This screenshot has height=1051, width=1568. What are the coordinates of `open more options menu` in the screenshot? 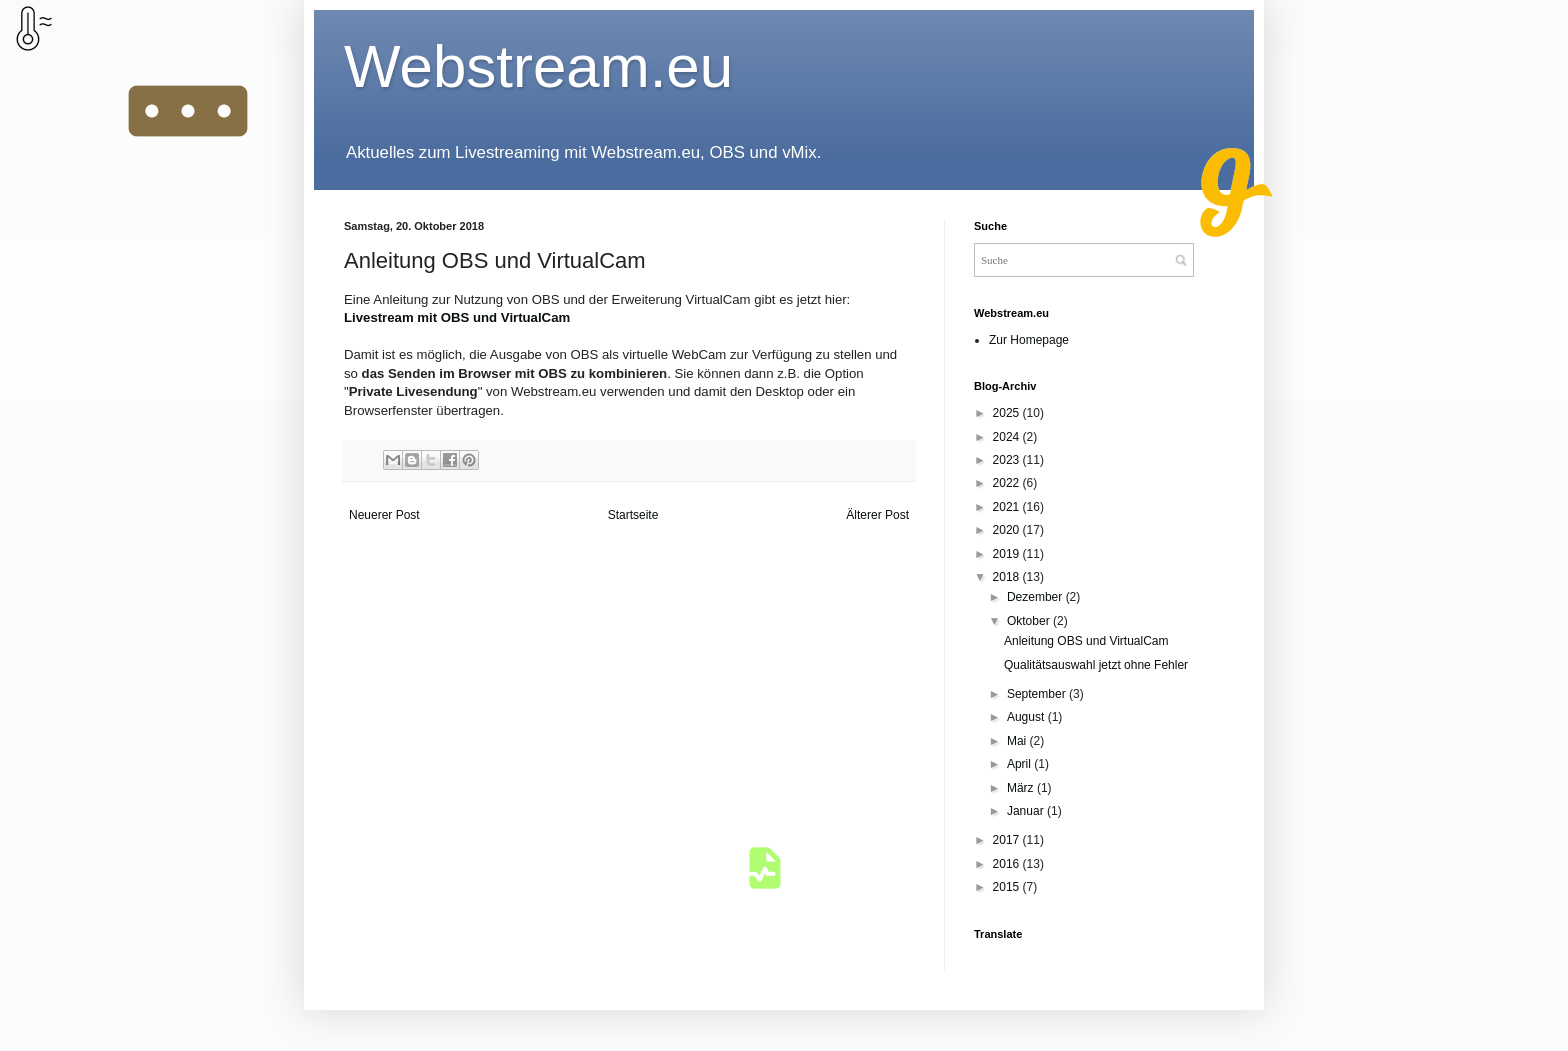 It's located at (188, 111).